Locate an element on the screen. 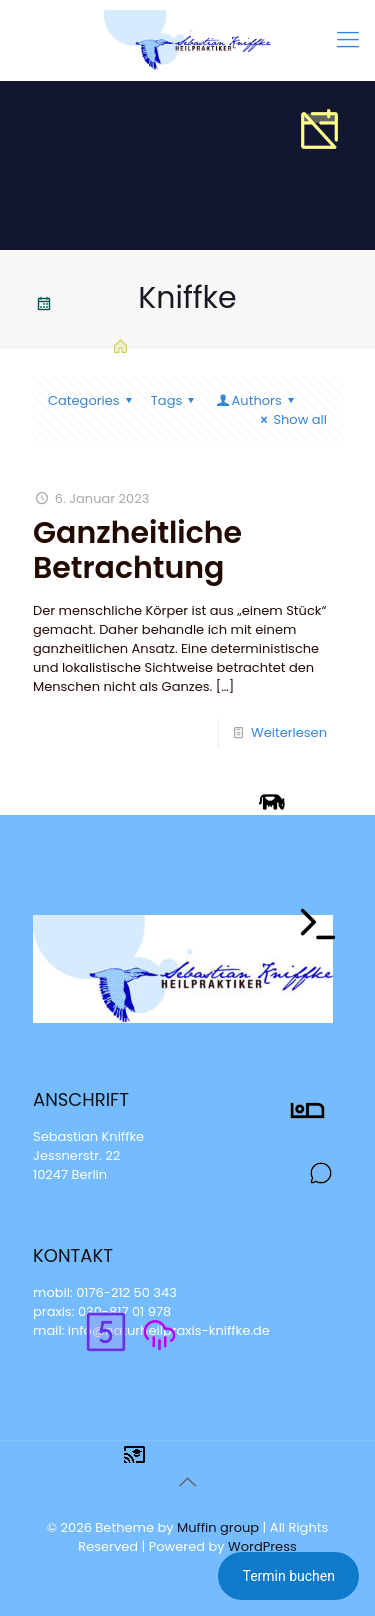 The image size is (375, 1616). indicates rainy weather conditions is located at coordinates (159, 1334).